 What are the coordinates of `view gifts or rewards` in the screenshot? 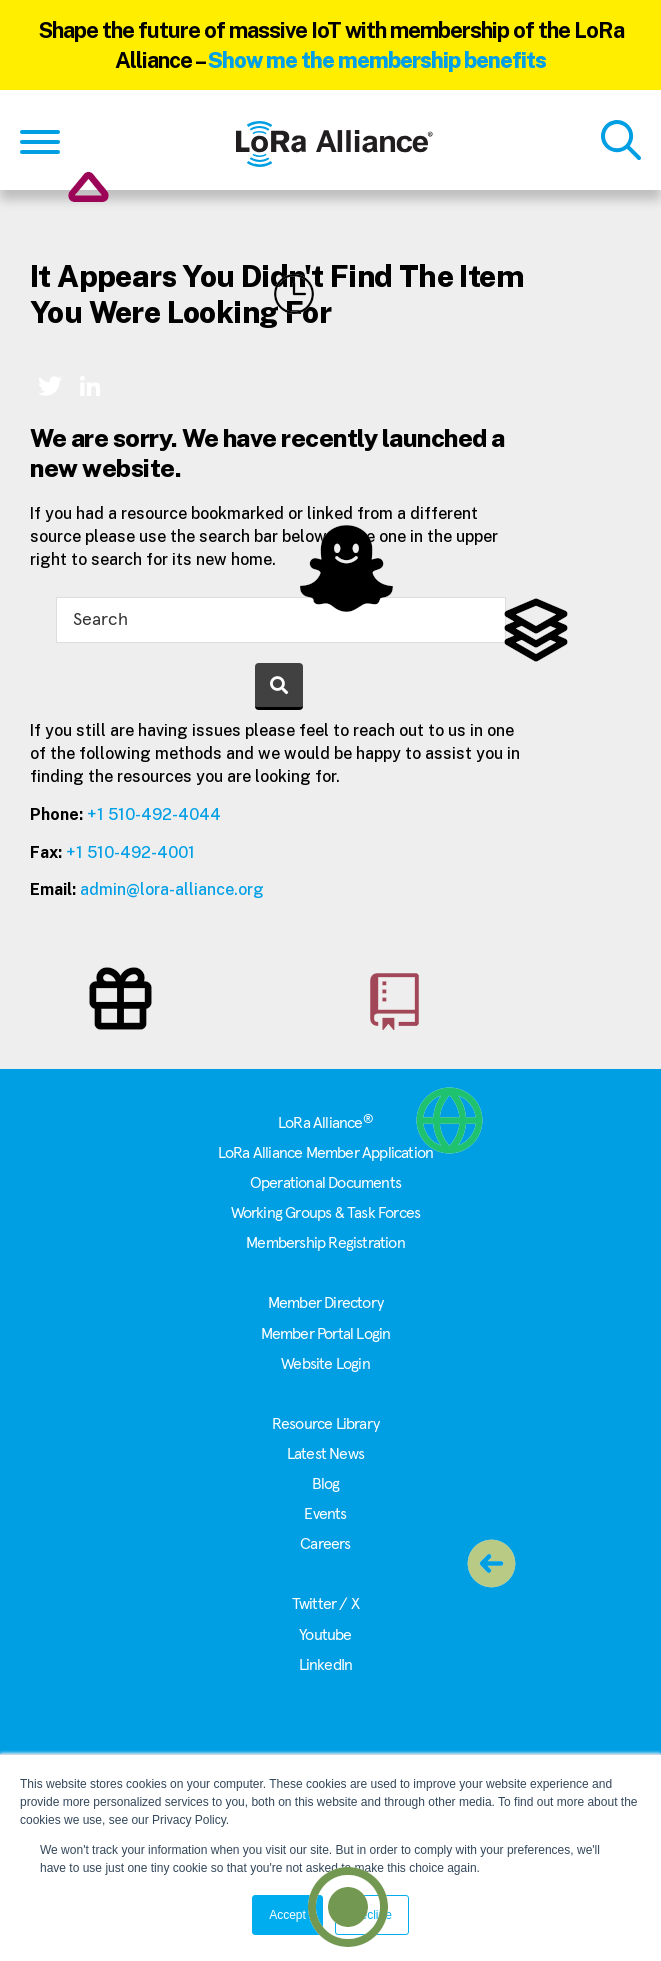 It's located at (120, 998).